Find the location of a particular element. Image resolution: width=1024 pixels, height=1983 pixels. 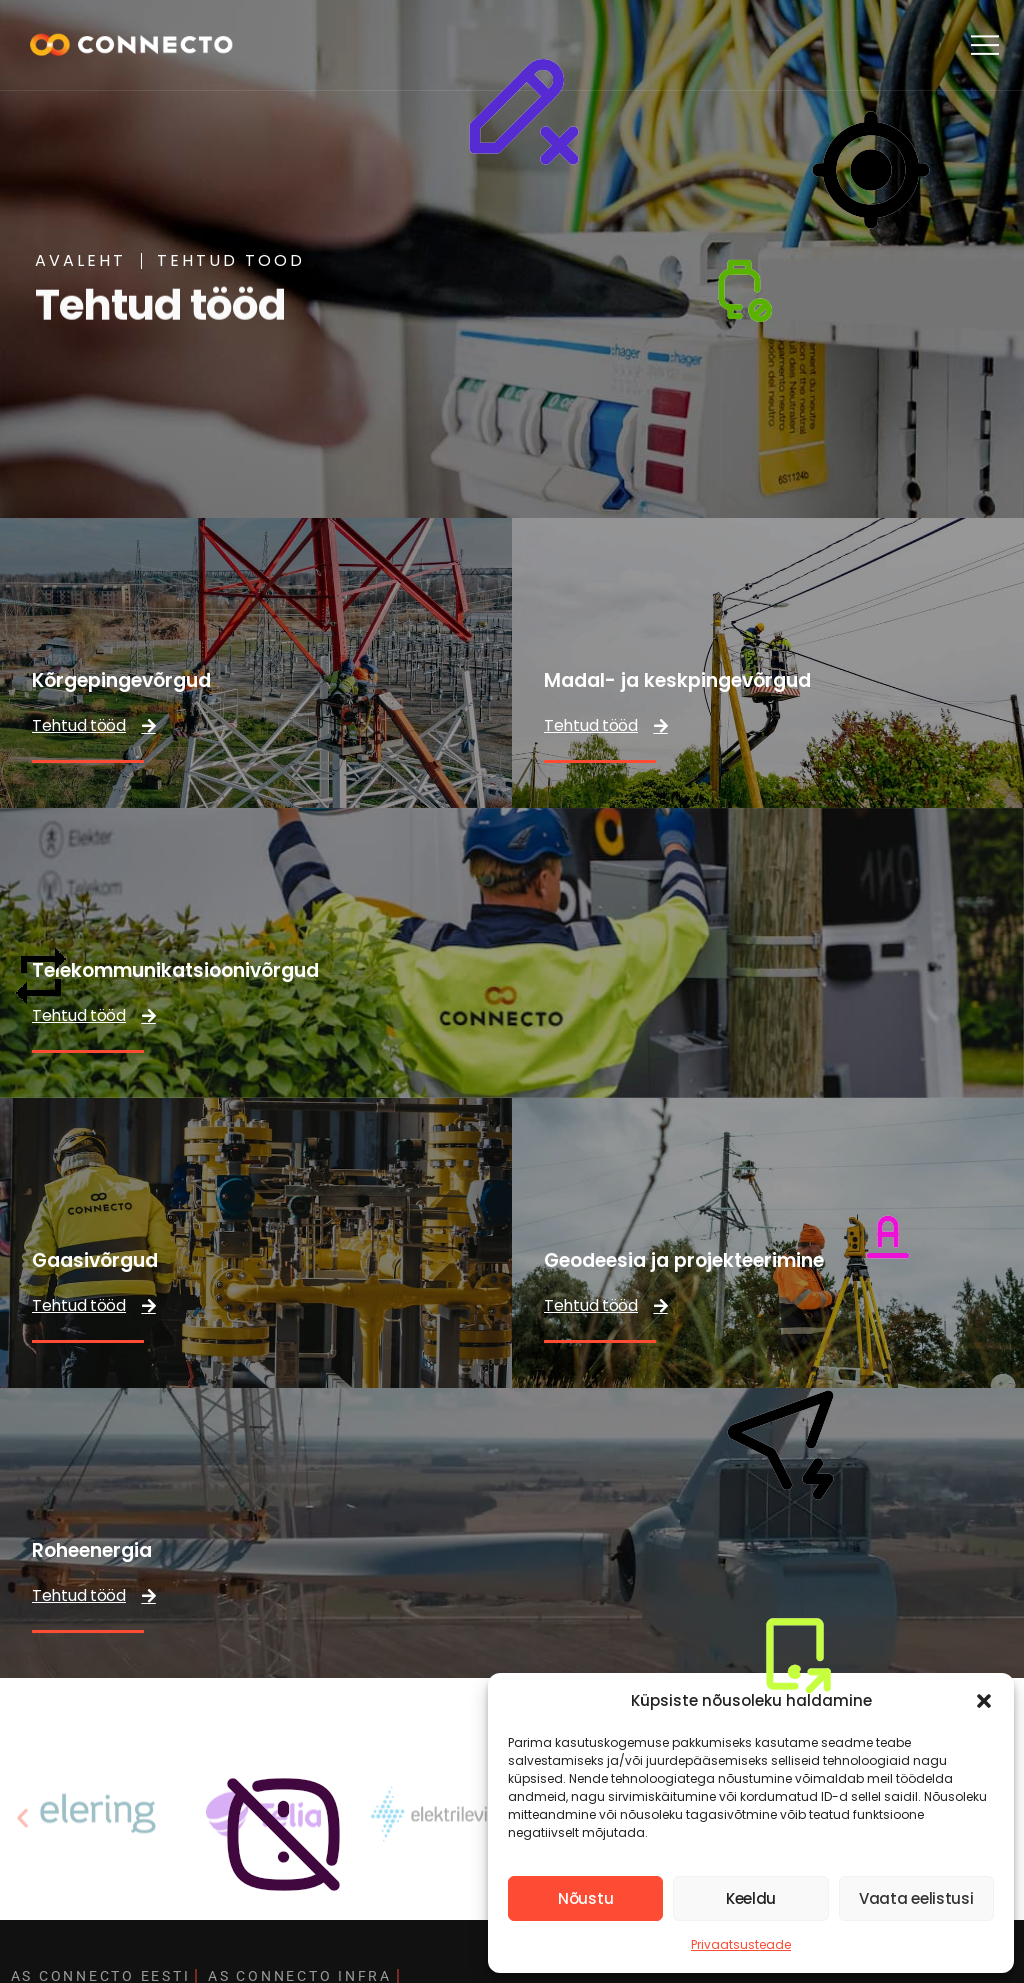

disable or mute alert notifications is located at coordinates (283, 1834).